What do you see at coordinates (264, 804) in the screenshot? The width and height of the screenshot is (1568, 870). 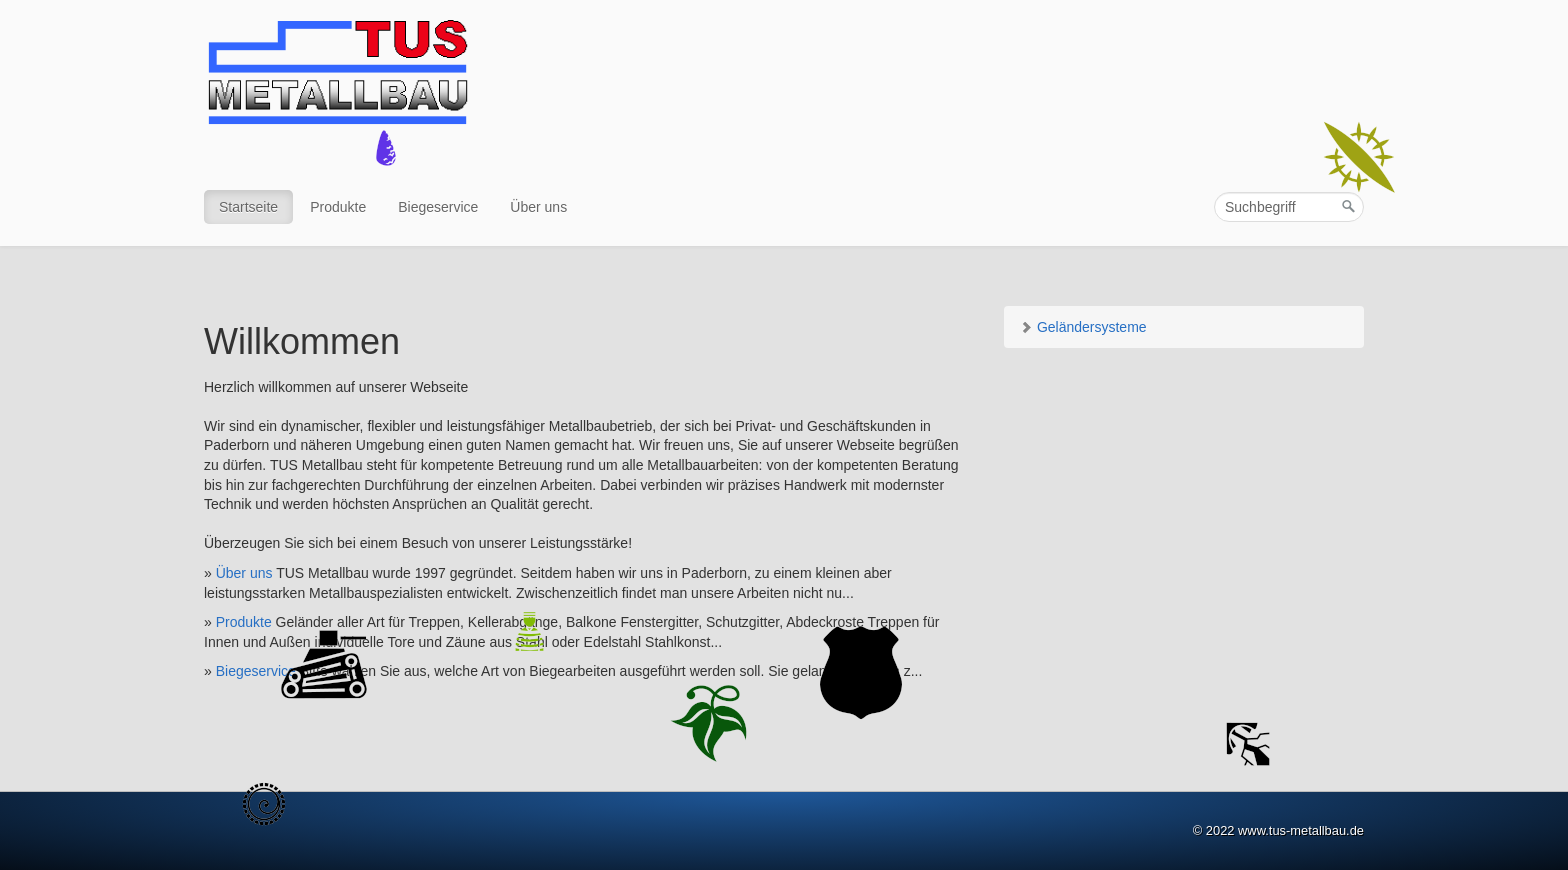 I see `indicates a loading or processing state` at bounding box center [264, 804].